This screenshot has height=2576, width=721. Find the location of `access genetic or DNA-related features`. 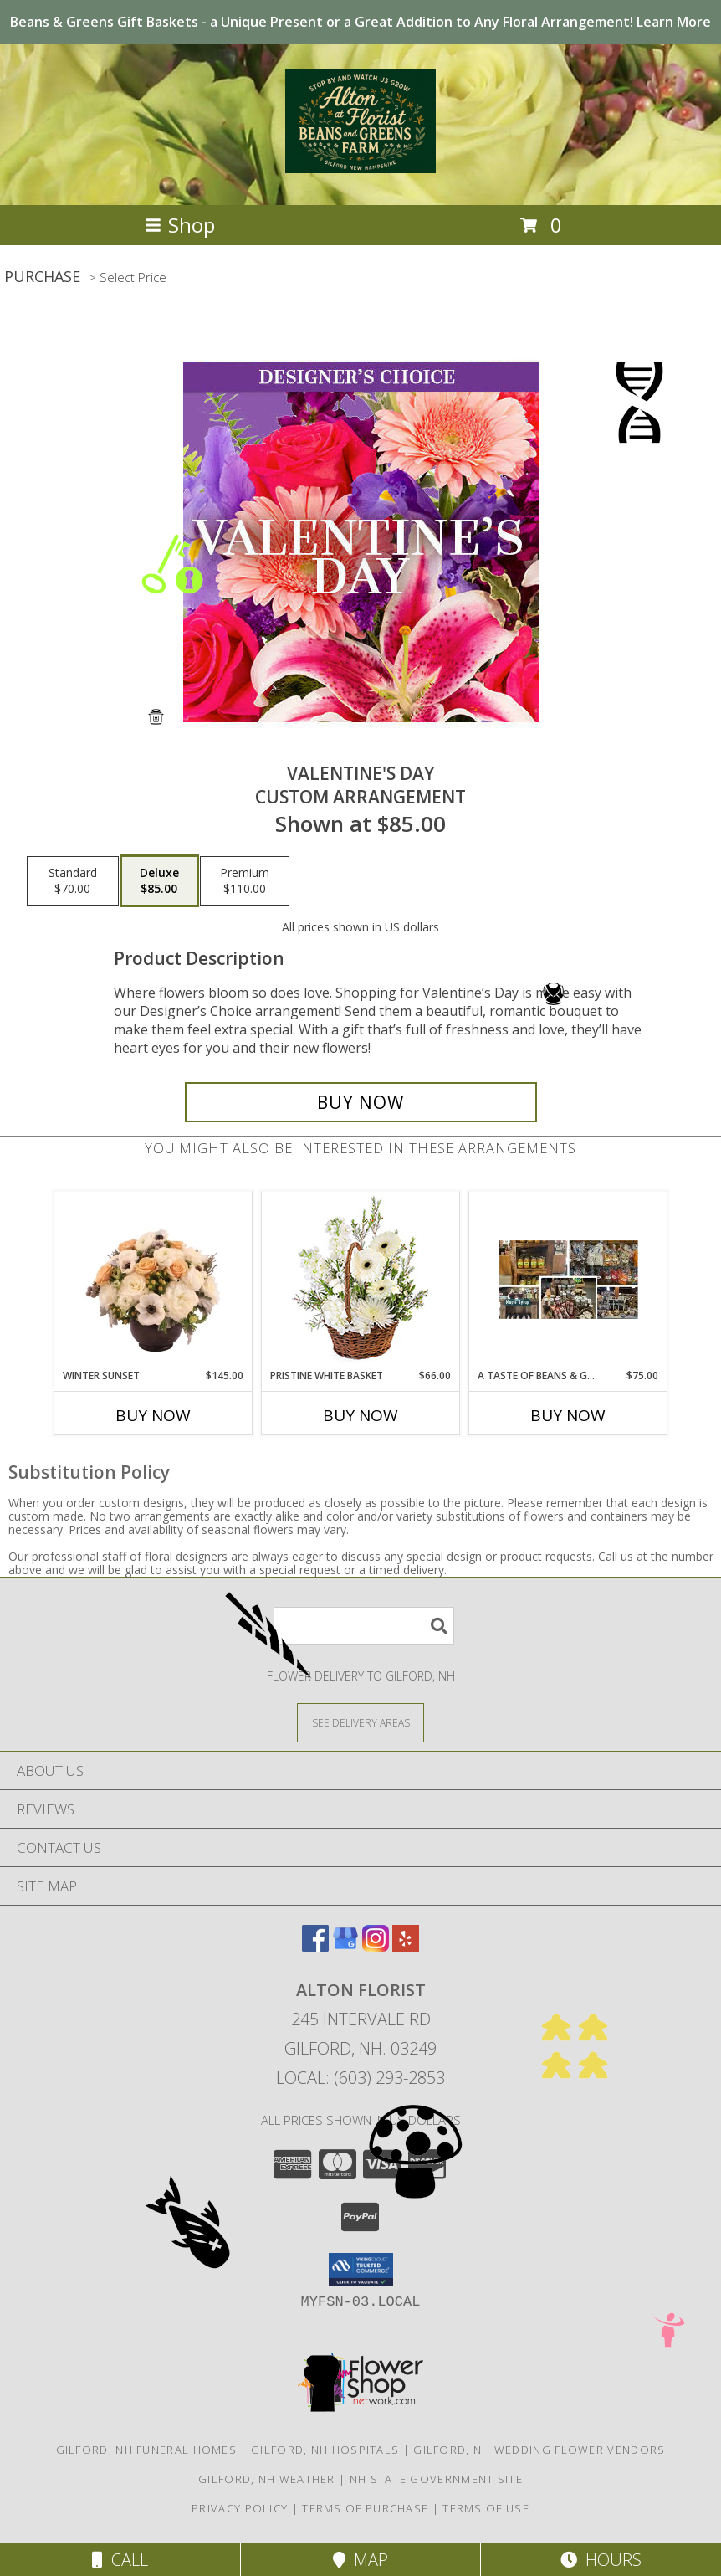

access genetic or DNA-related features is located at coordinates (640, 403).